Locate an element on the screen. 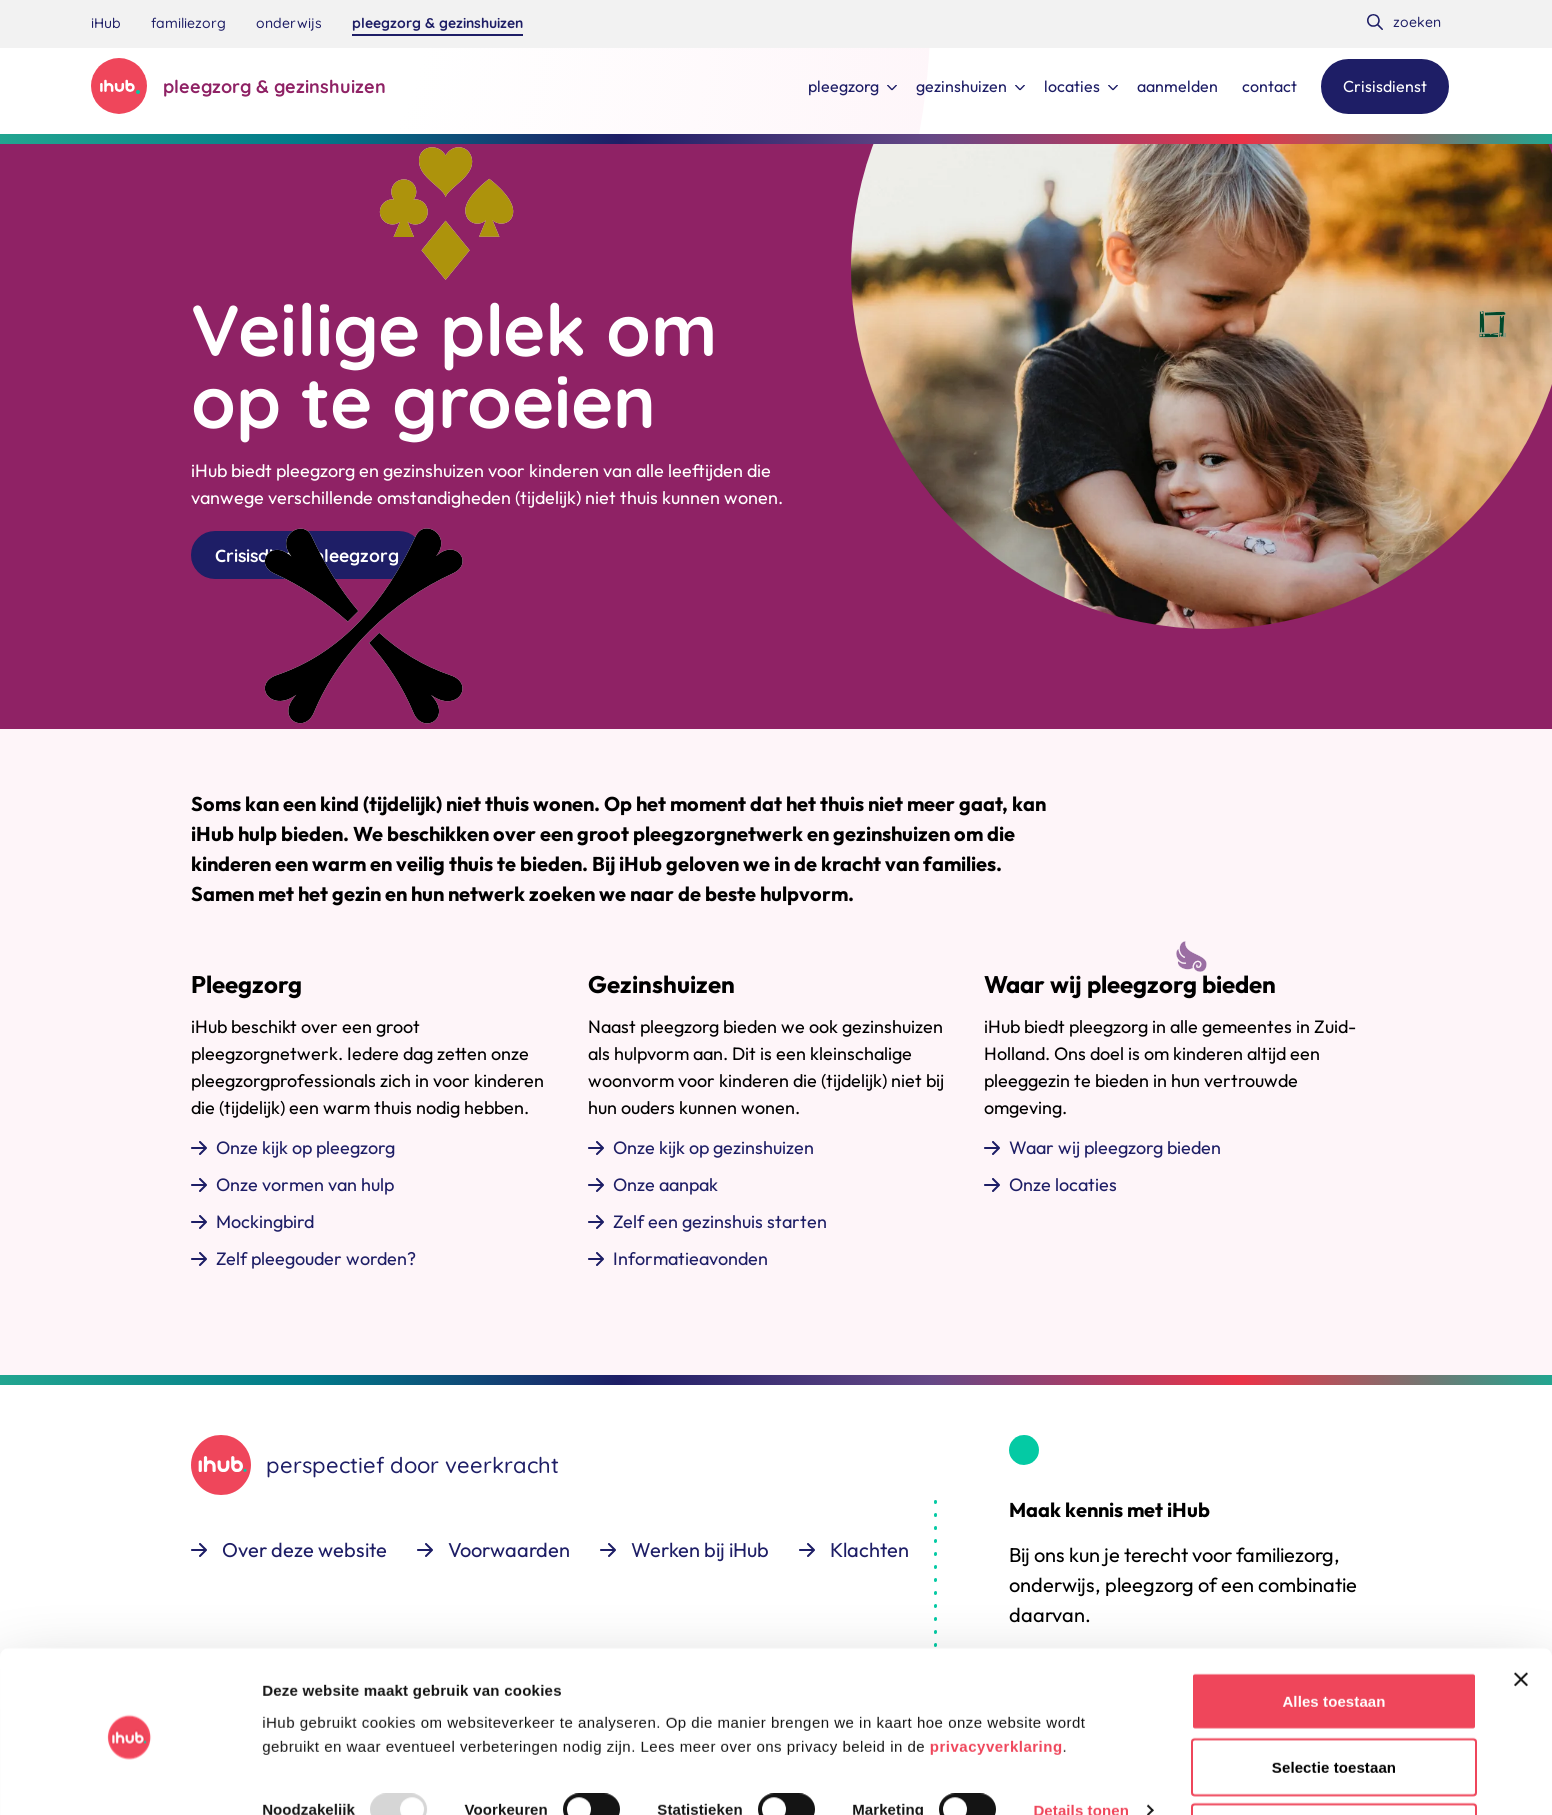 The width and height of the screenshot is (1552, 1815). indicates danger or deadly hazard in game is located at coordinates (363, 626).